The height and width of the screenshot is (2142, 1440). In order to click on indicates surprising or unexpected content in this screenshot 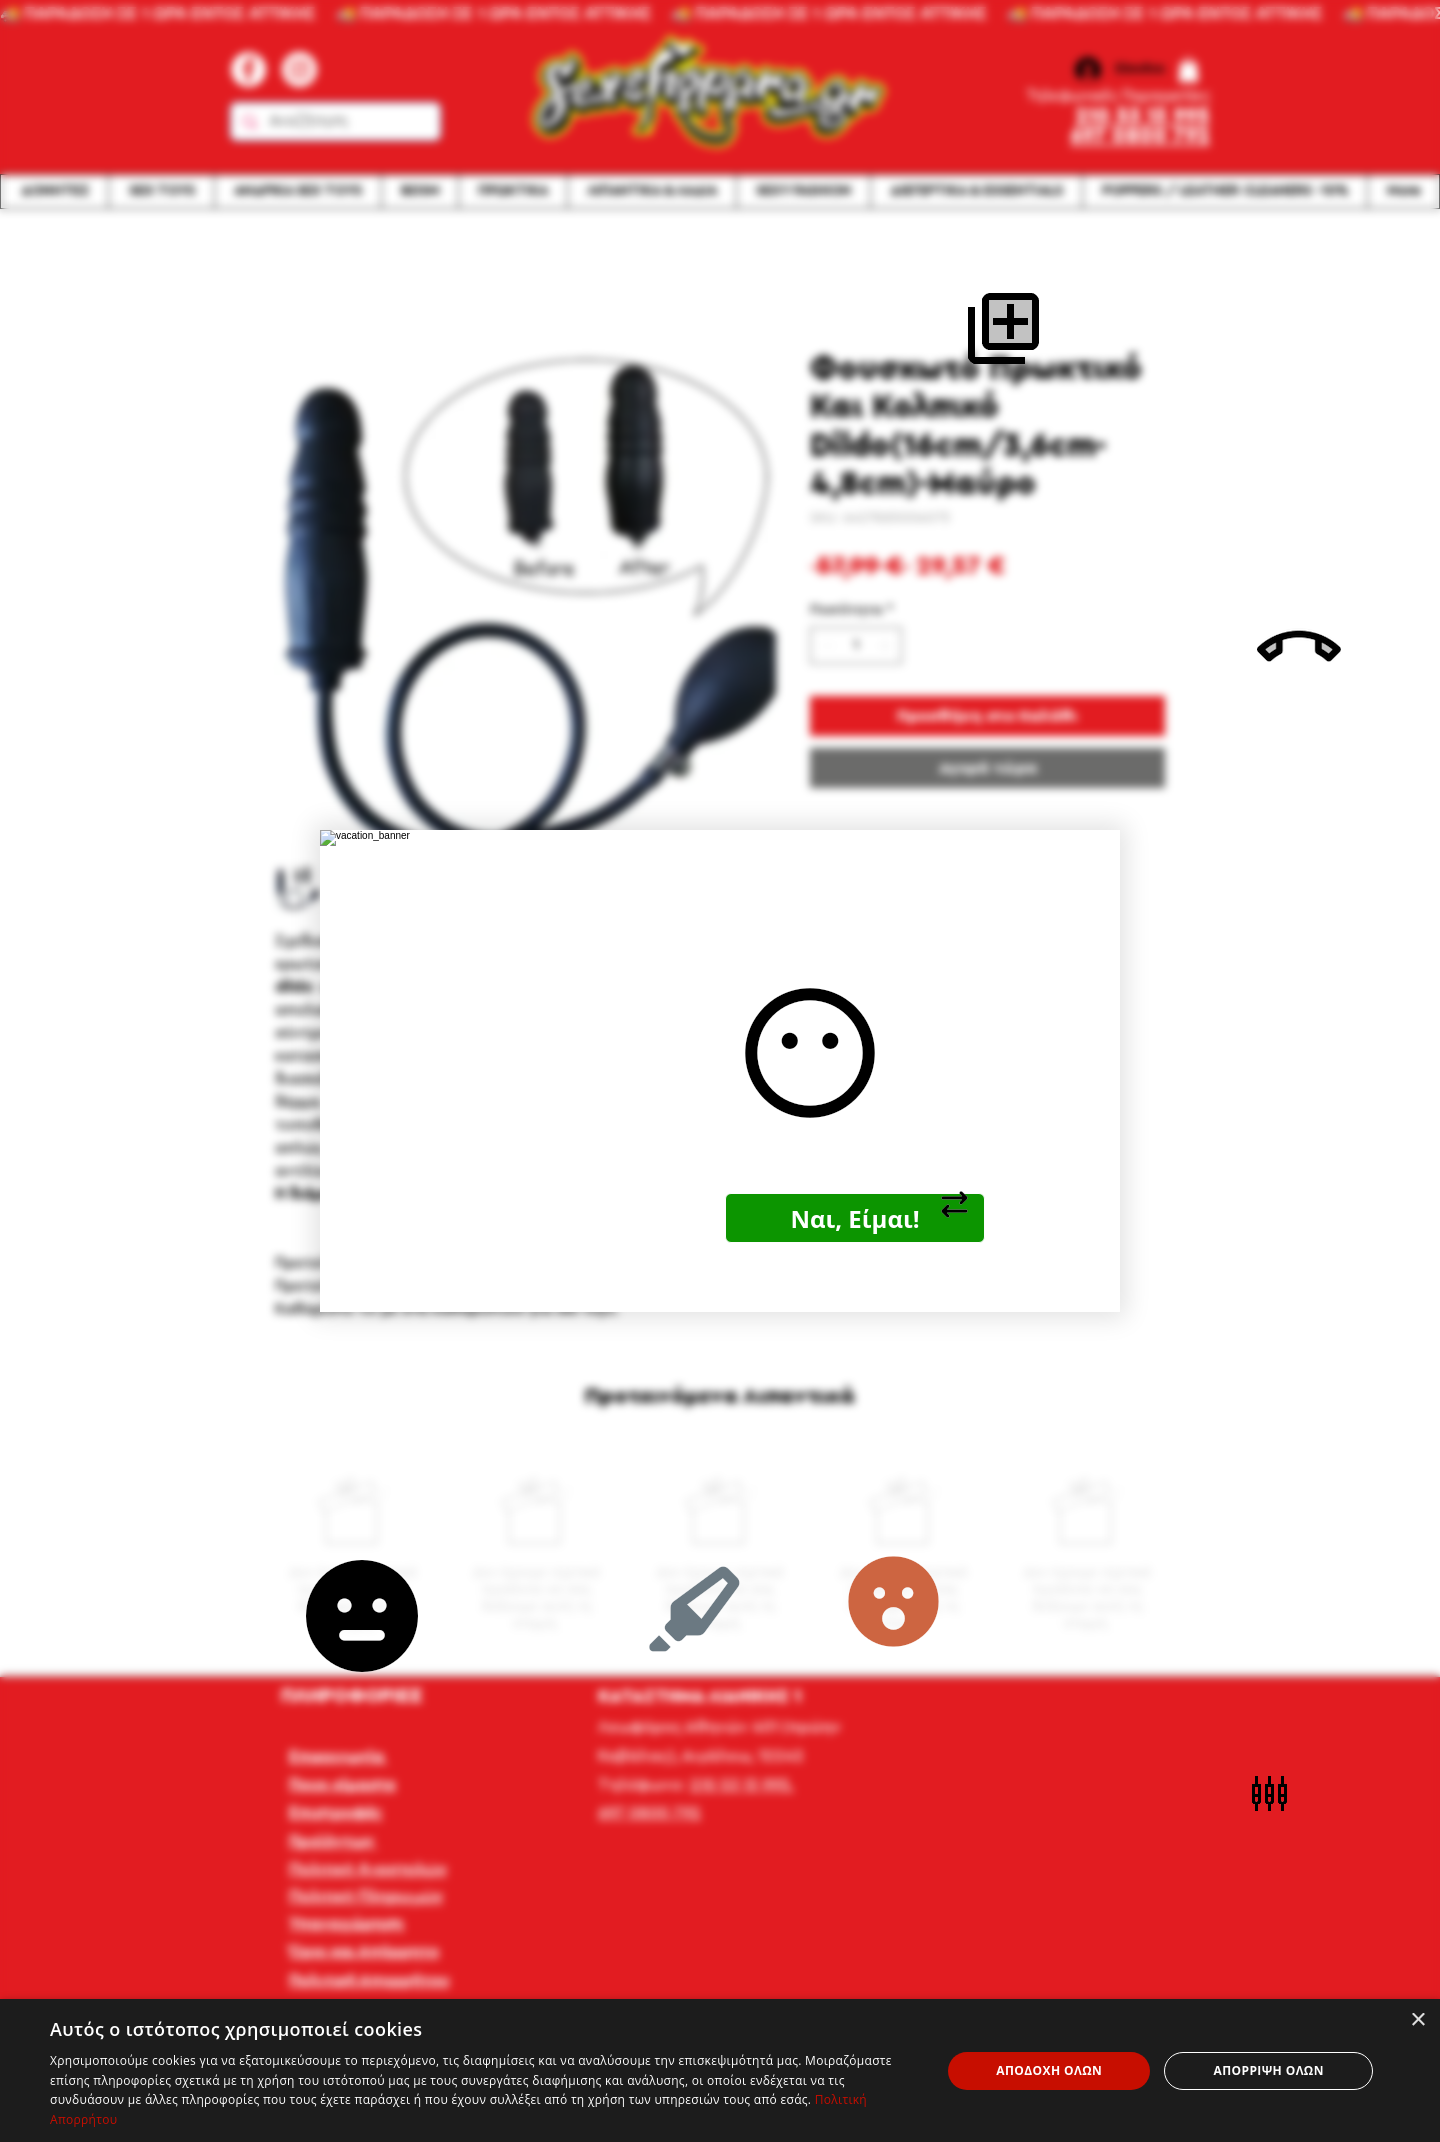, I will do `click(893, 1601)`.